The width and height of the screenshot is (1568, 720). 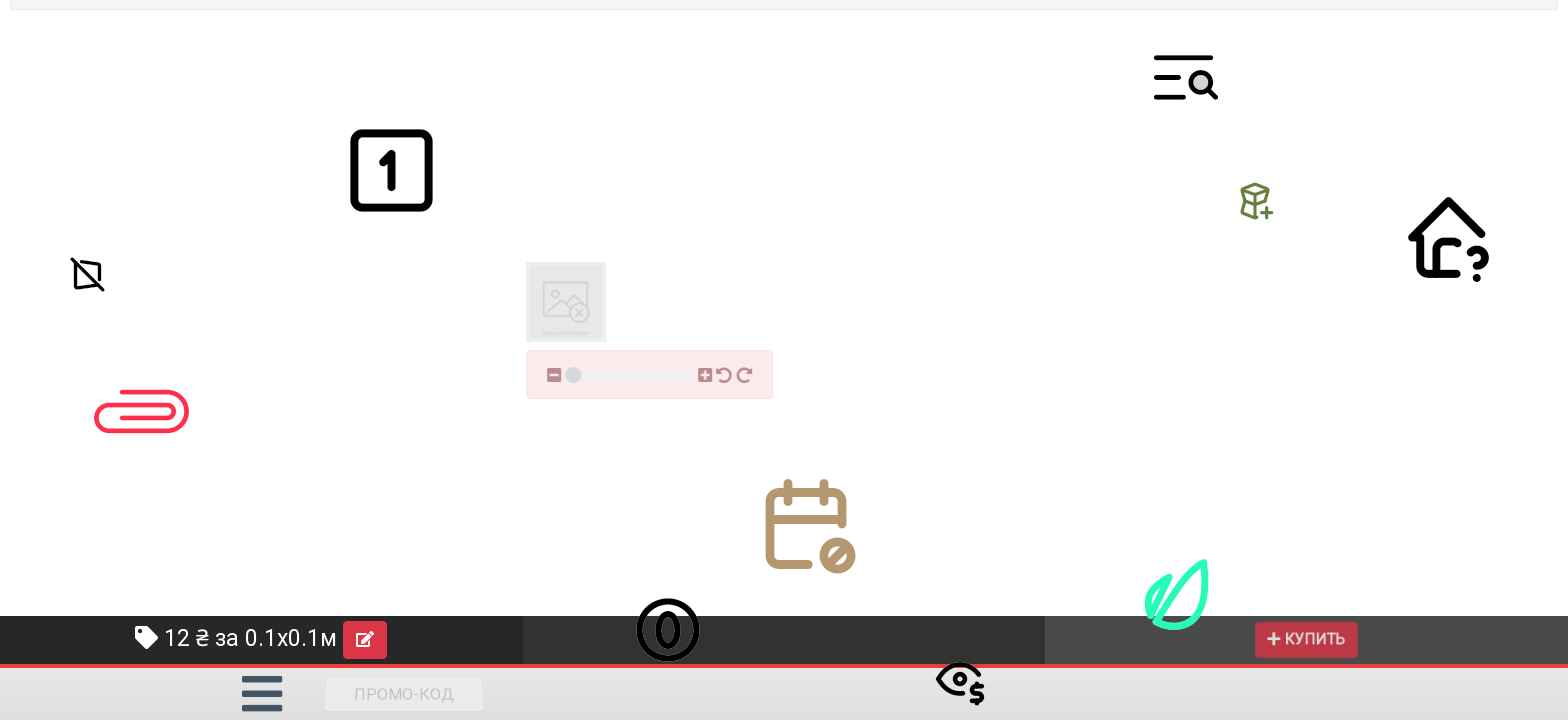 What do you see at coordinates (1255, 201) in the screenshot?
I see `add a new 3D object or model` at bounding box center [1255, 201].